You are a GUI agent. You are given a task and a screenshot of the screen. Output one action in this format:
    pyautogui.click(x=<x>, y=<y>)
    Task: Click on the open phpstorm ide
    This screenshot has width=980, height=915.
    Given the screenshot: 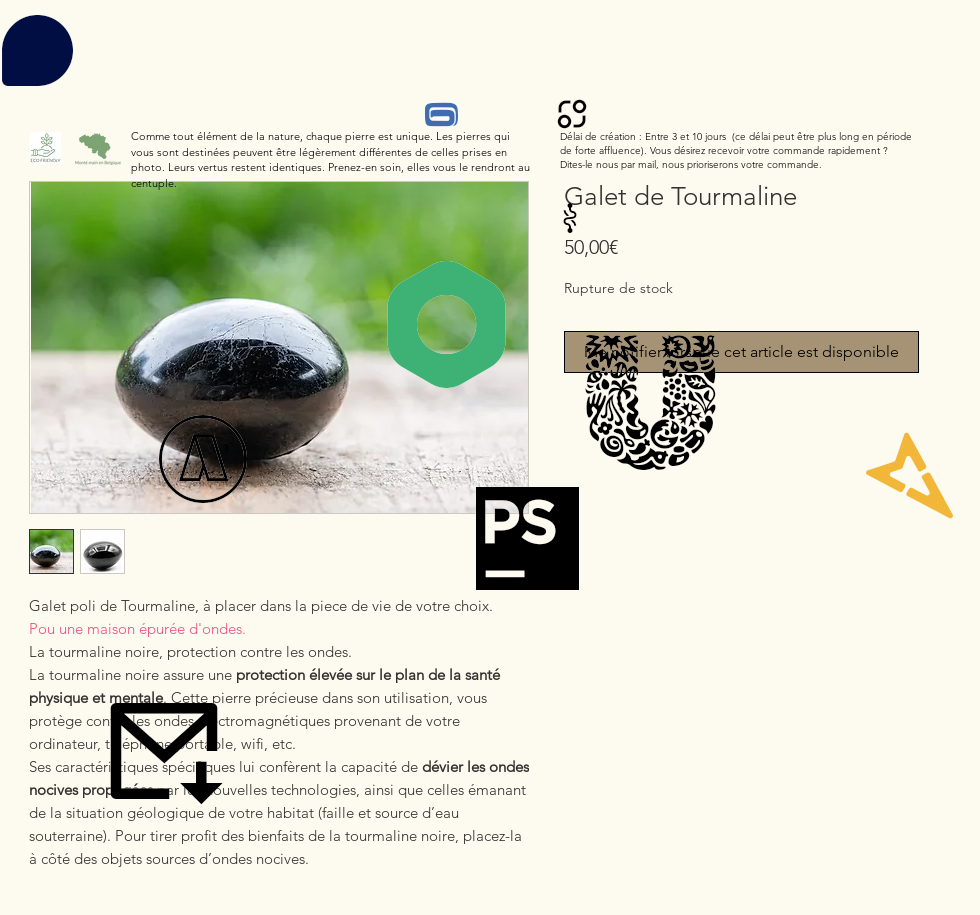 What is the action you would take?
    pyautogui.click(x=527, y=538)
    